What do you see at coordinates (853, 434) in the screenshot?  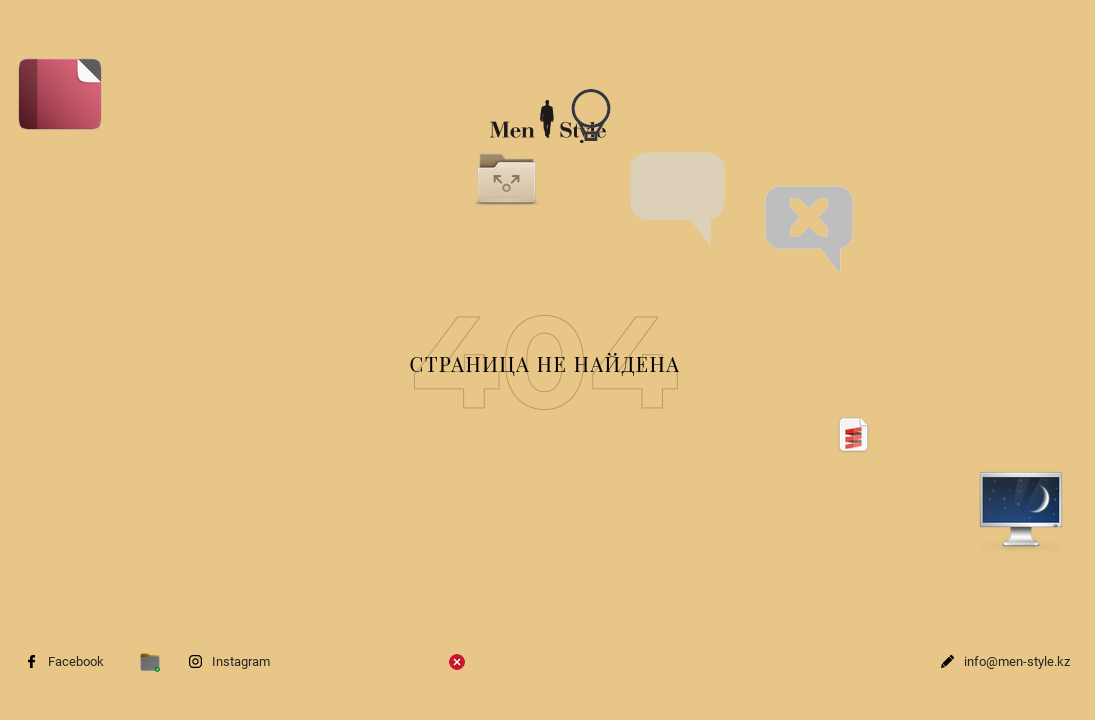 I see `indicates a scala source code file` at bounding box center [853, 434].